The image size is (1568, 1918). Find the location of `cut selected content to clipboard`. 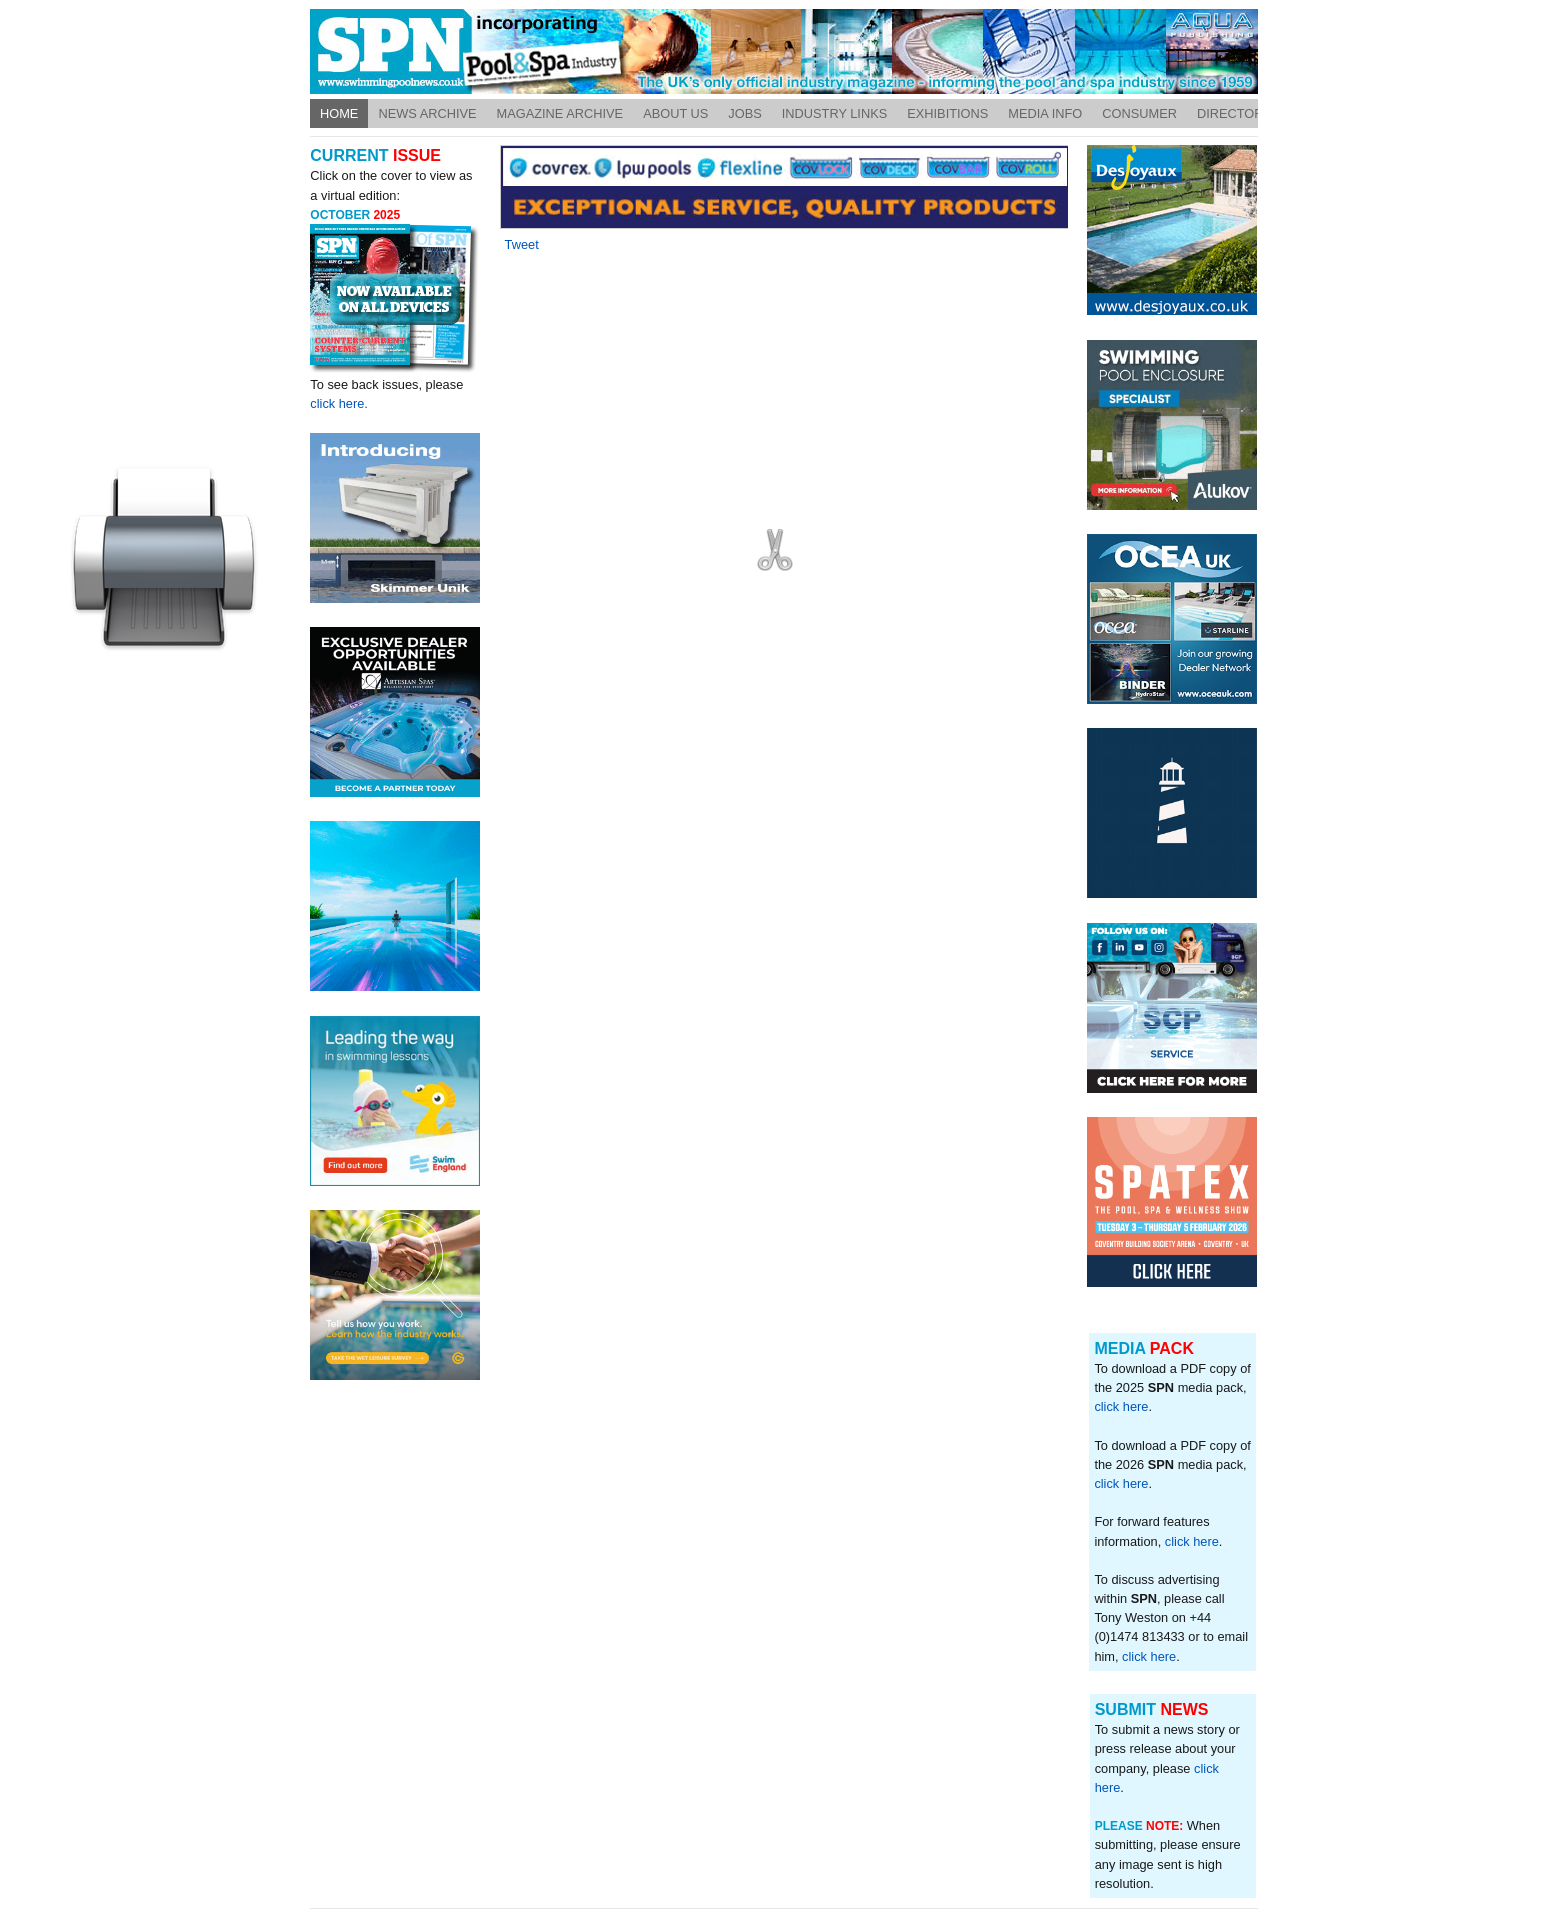

cut selected content to clipboard is located at coordinates (775, 550).